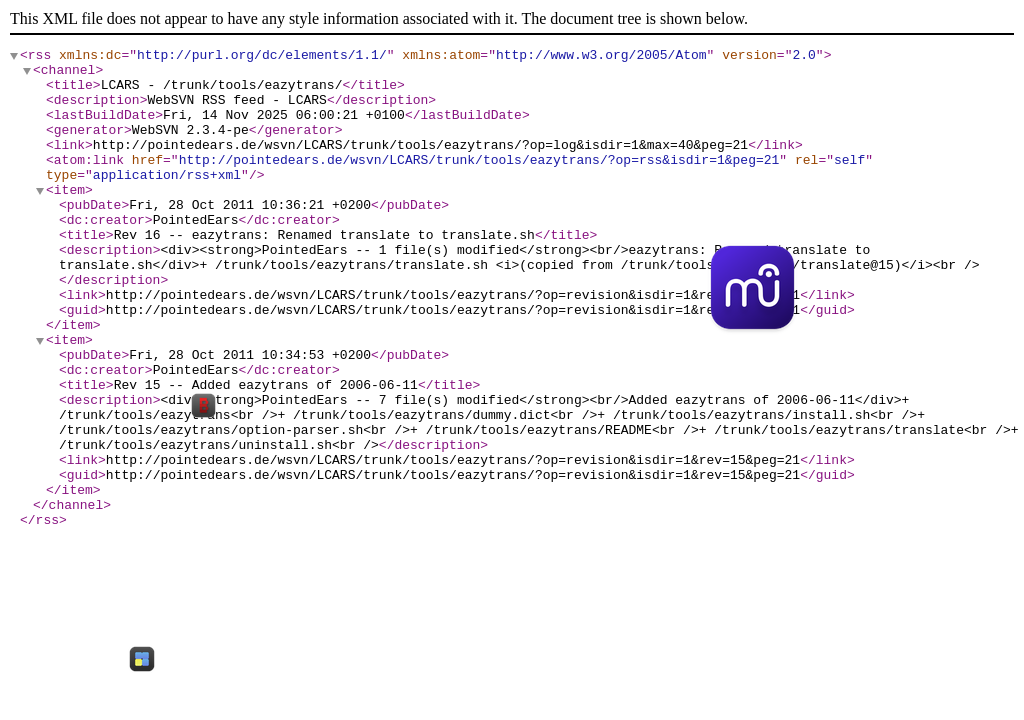 This screenshot has width=1024, height=720. What do you see at coordinates (752, 287) in the screenshot?
I see `open MuseScore music notation app` at bounding box center [752, 287].